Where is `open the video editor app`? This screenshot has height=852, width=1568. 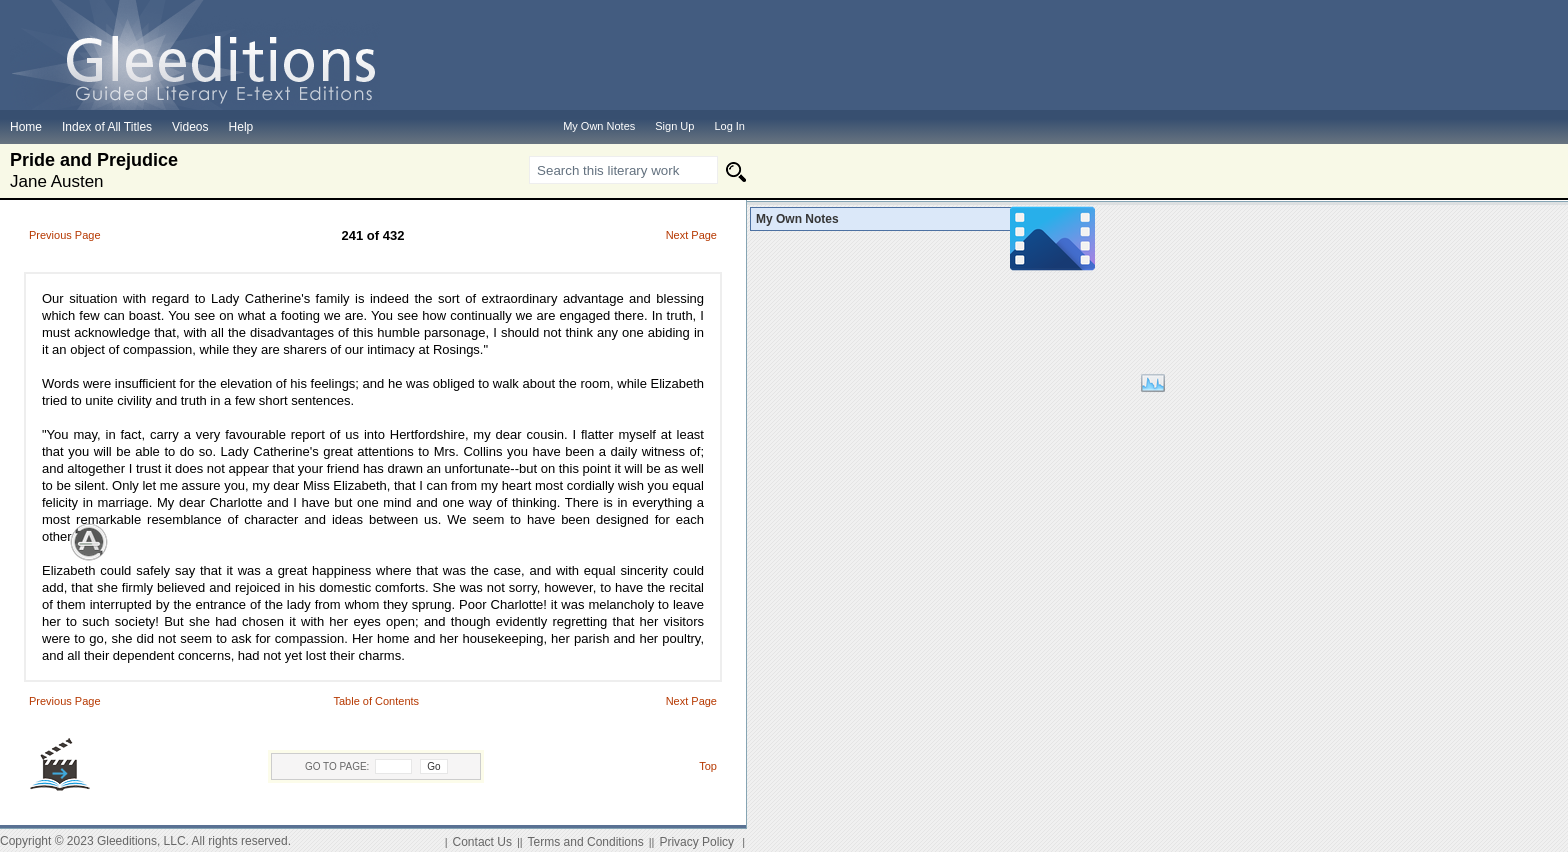
open the video editor app is located at coordinates (1052, 238).